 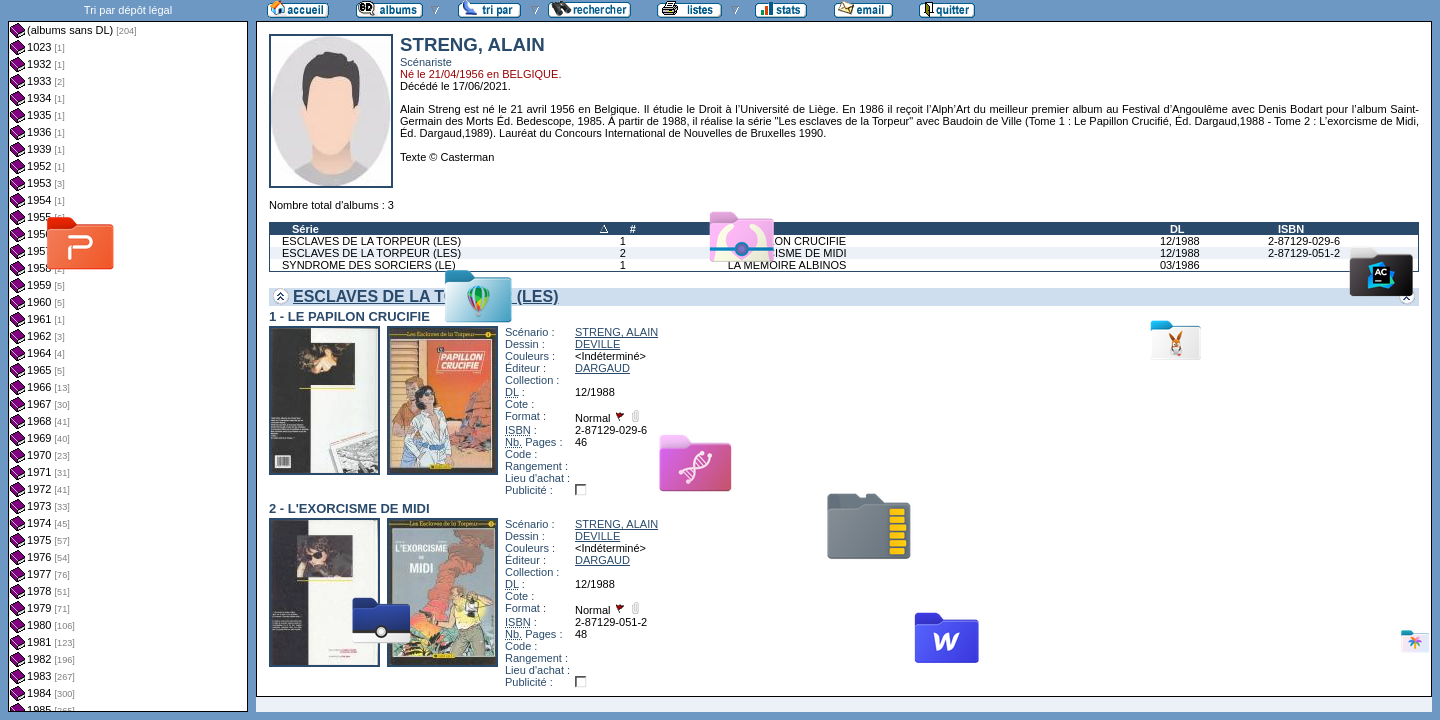 I want to click on open eMule downloads folder, so click(x=1175, y=341).